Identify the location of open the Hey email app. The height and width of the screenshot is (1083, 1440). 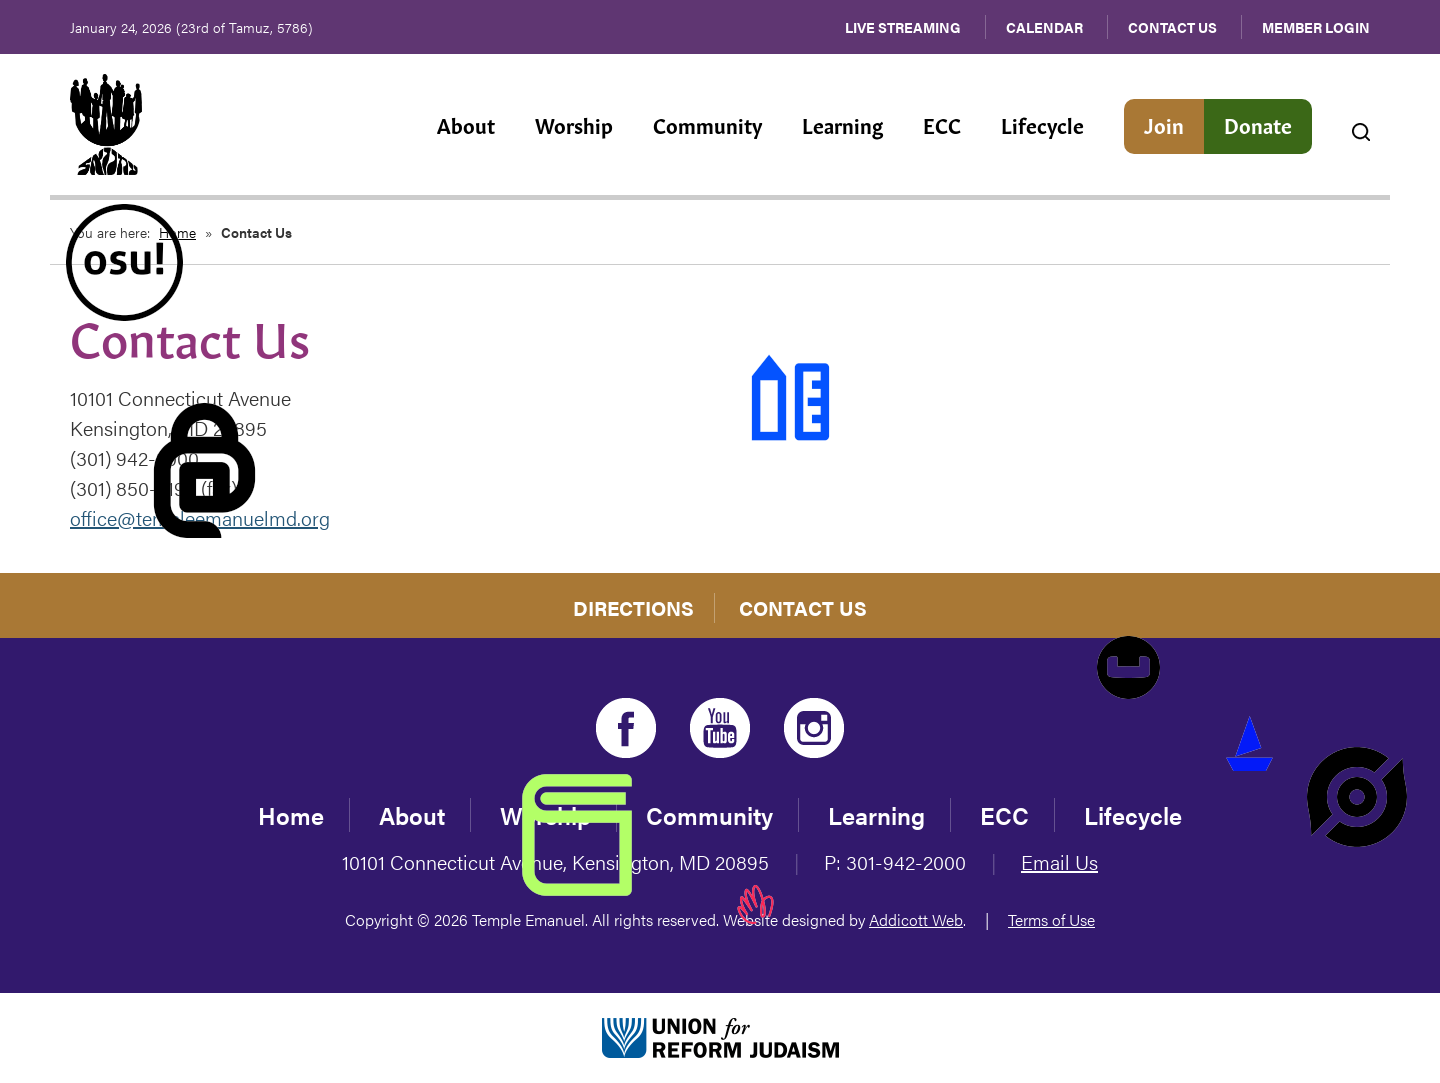
(755, 904).